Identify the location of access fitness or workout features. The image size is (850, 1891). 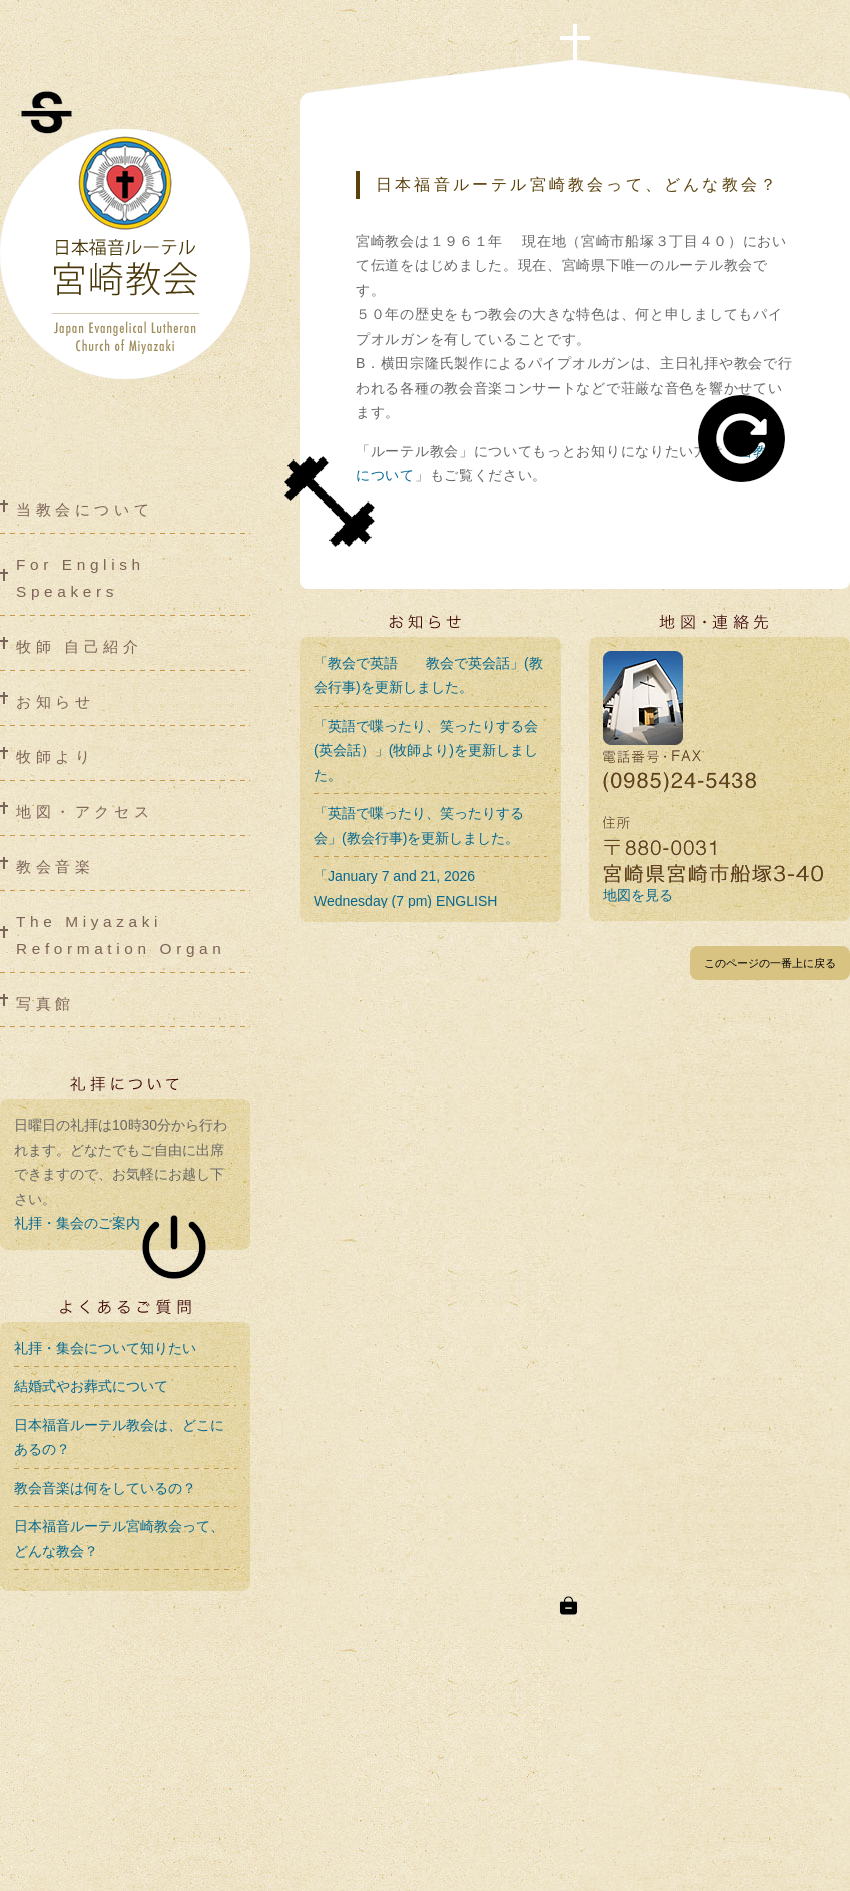
(329, 501).